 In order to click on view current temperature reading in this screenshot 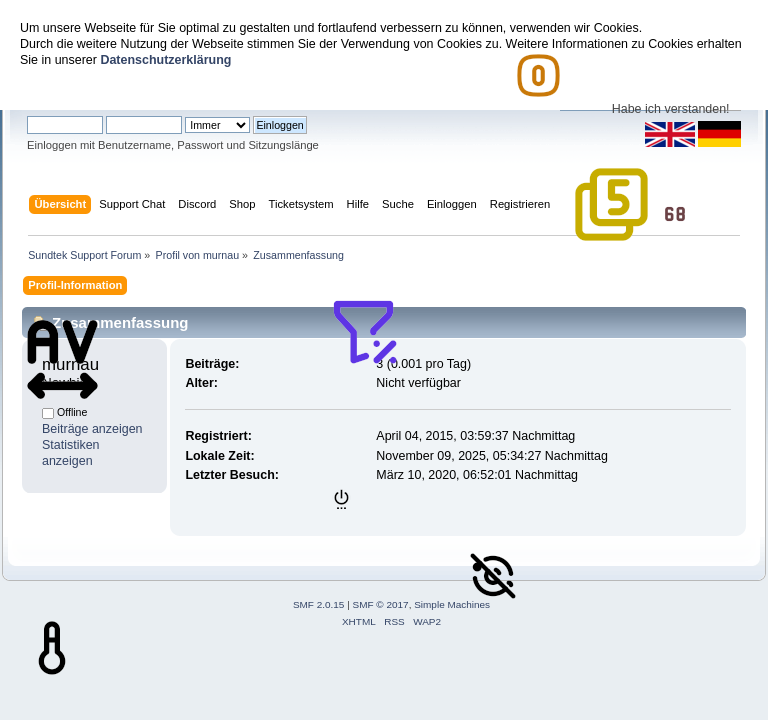, I will do `click(52, 648)`.